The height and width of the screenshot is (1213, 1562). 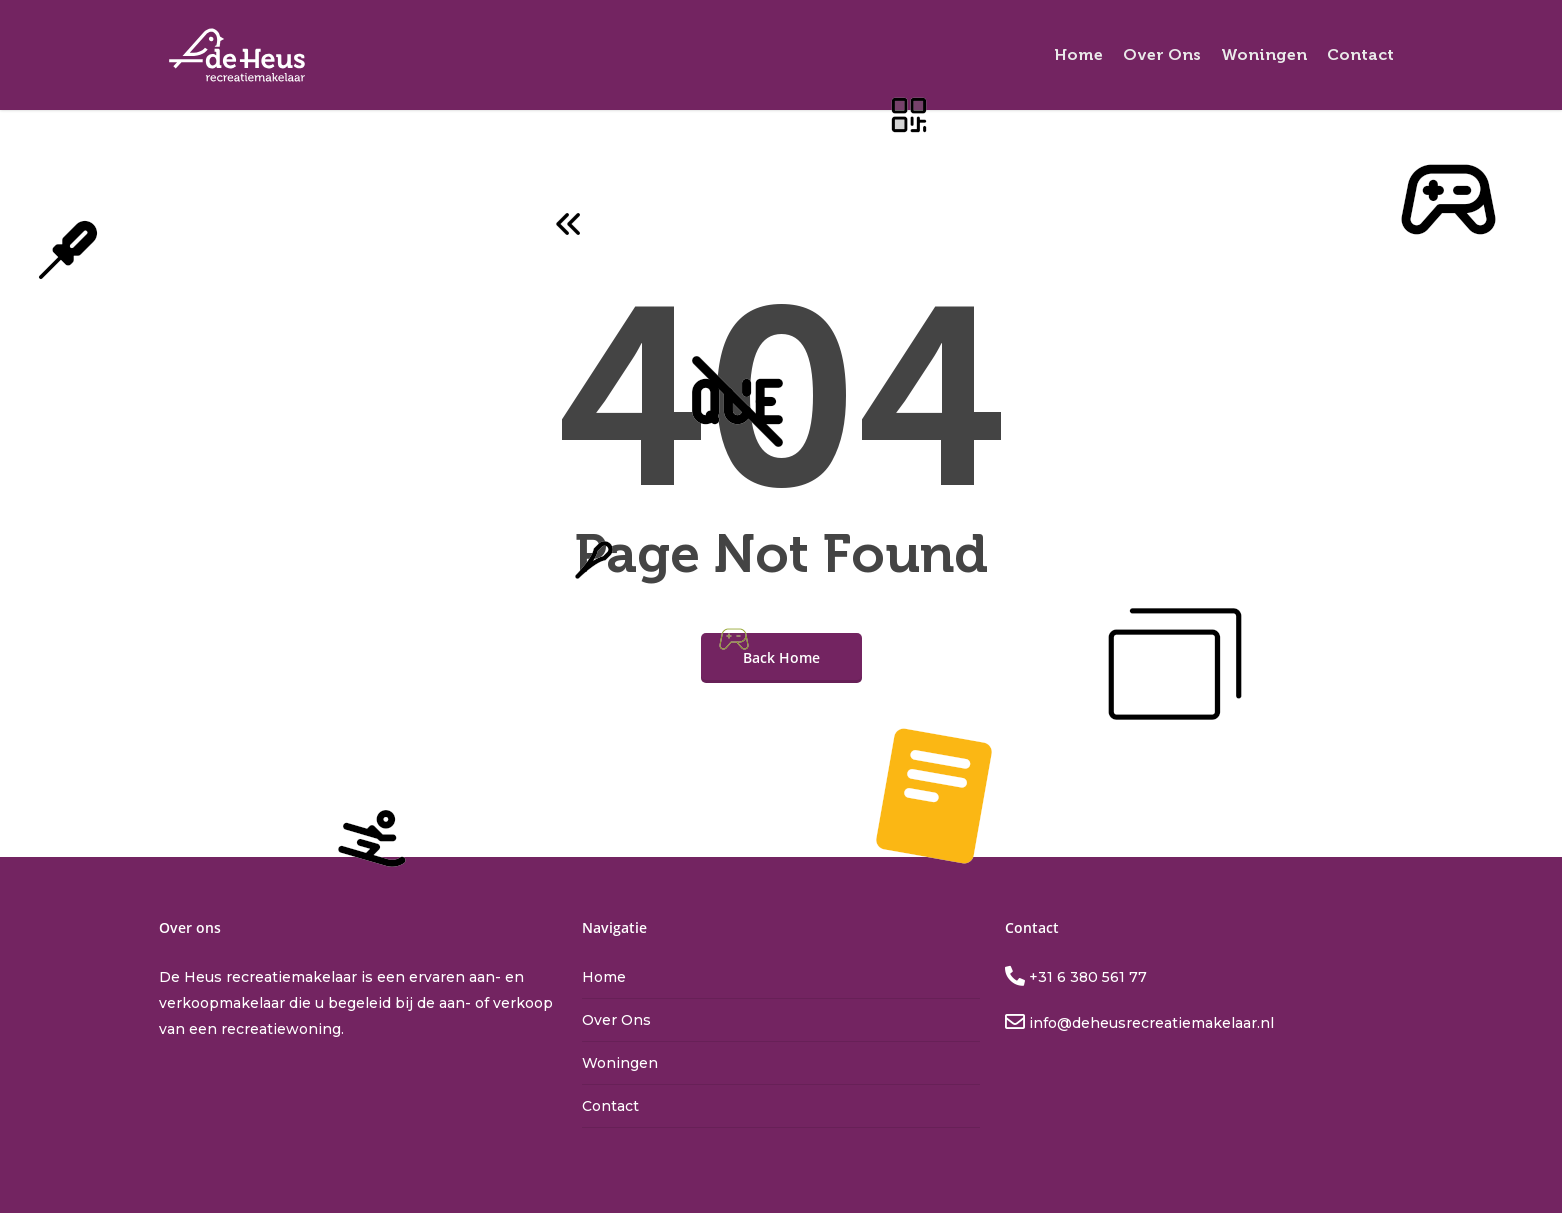 I want to click on open games or gaming section, so click(x=1448, y=199).